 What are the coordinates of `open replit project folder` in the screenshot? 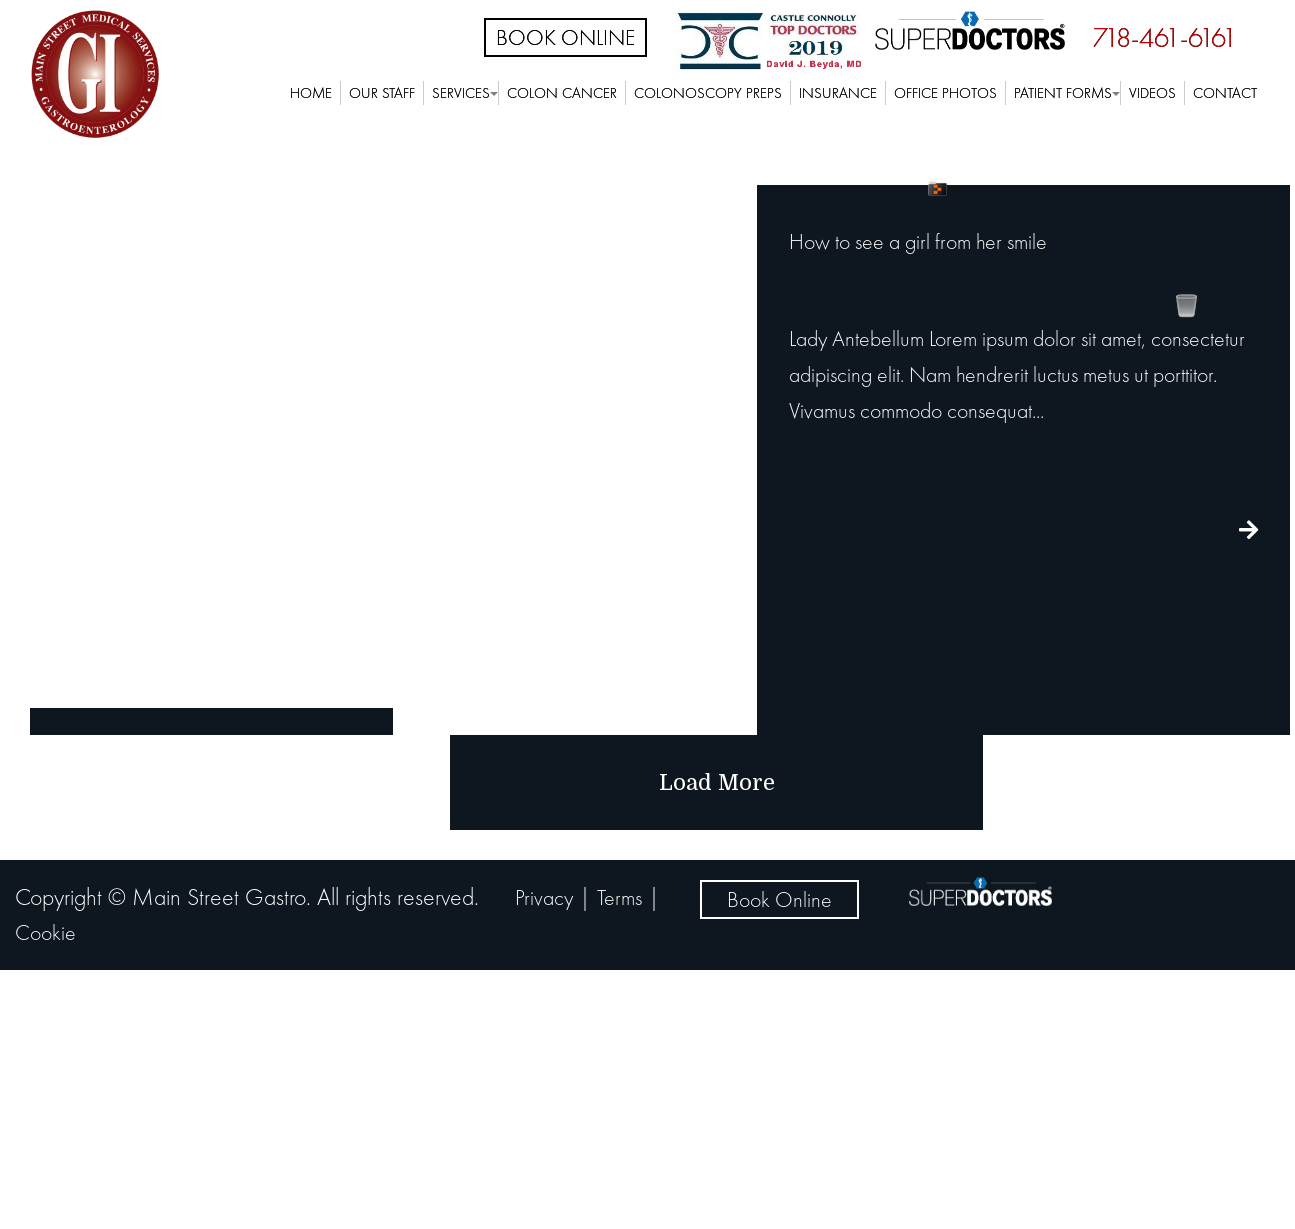 It's located at (937, 188).